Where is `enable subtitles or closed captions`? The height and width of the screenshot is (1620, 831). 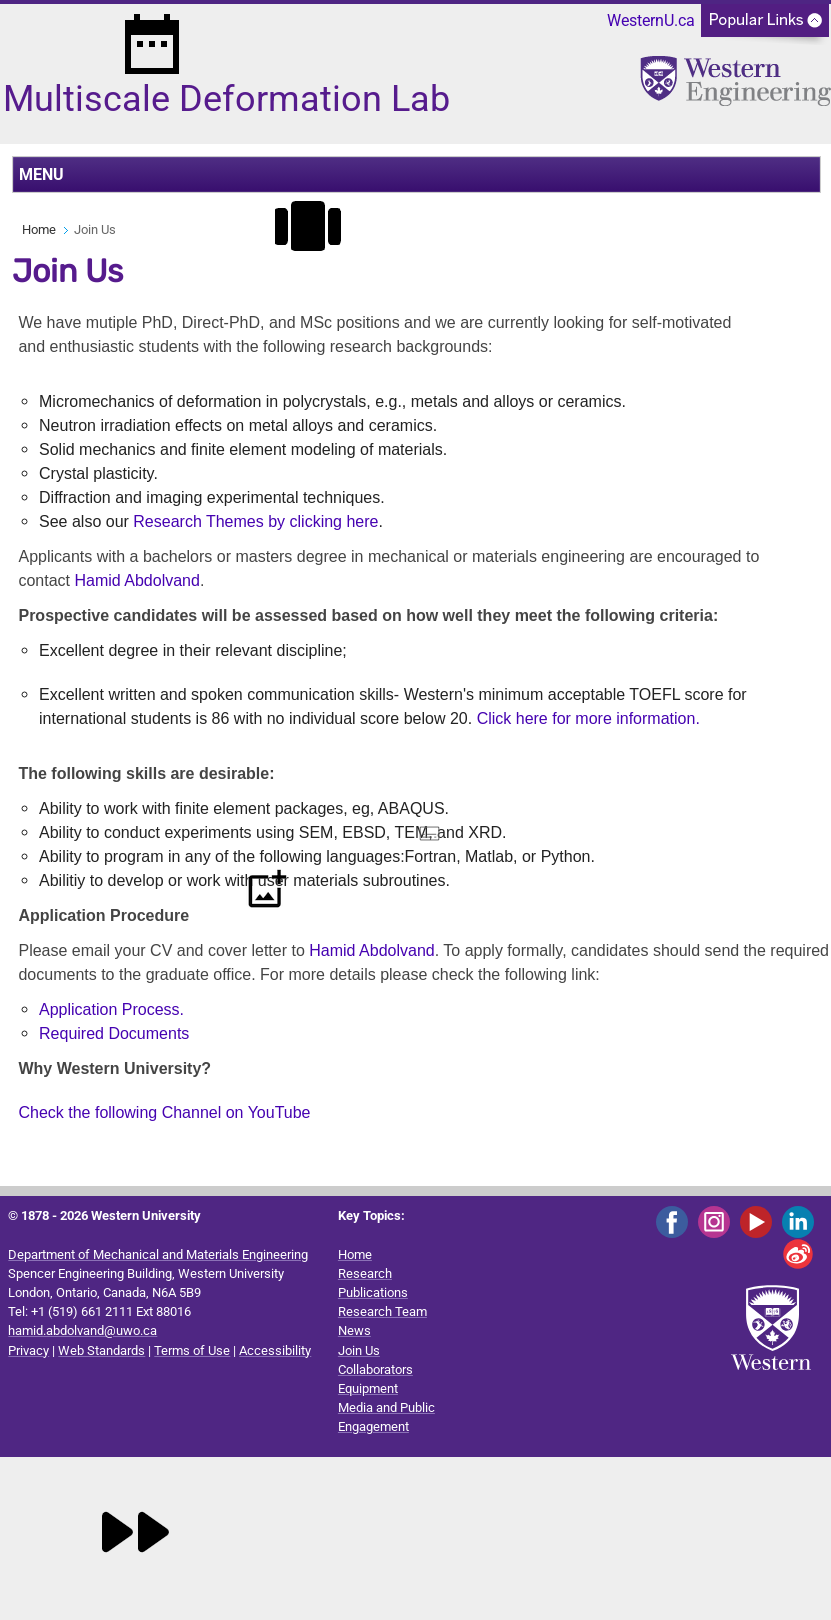 enable subtitles or closed captions is located at coordinates (429, 833).